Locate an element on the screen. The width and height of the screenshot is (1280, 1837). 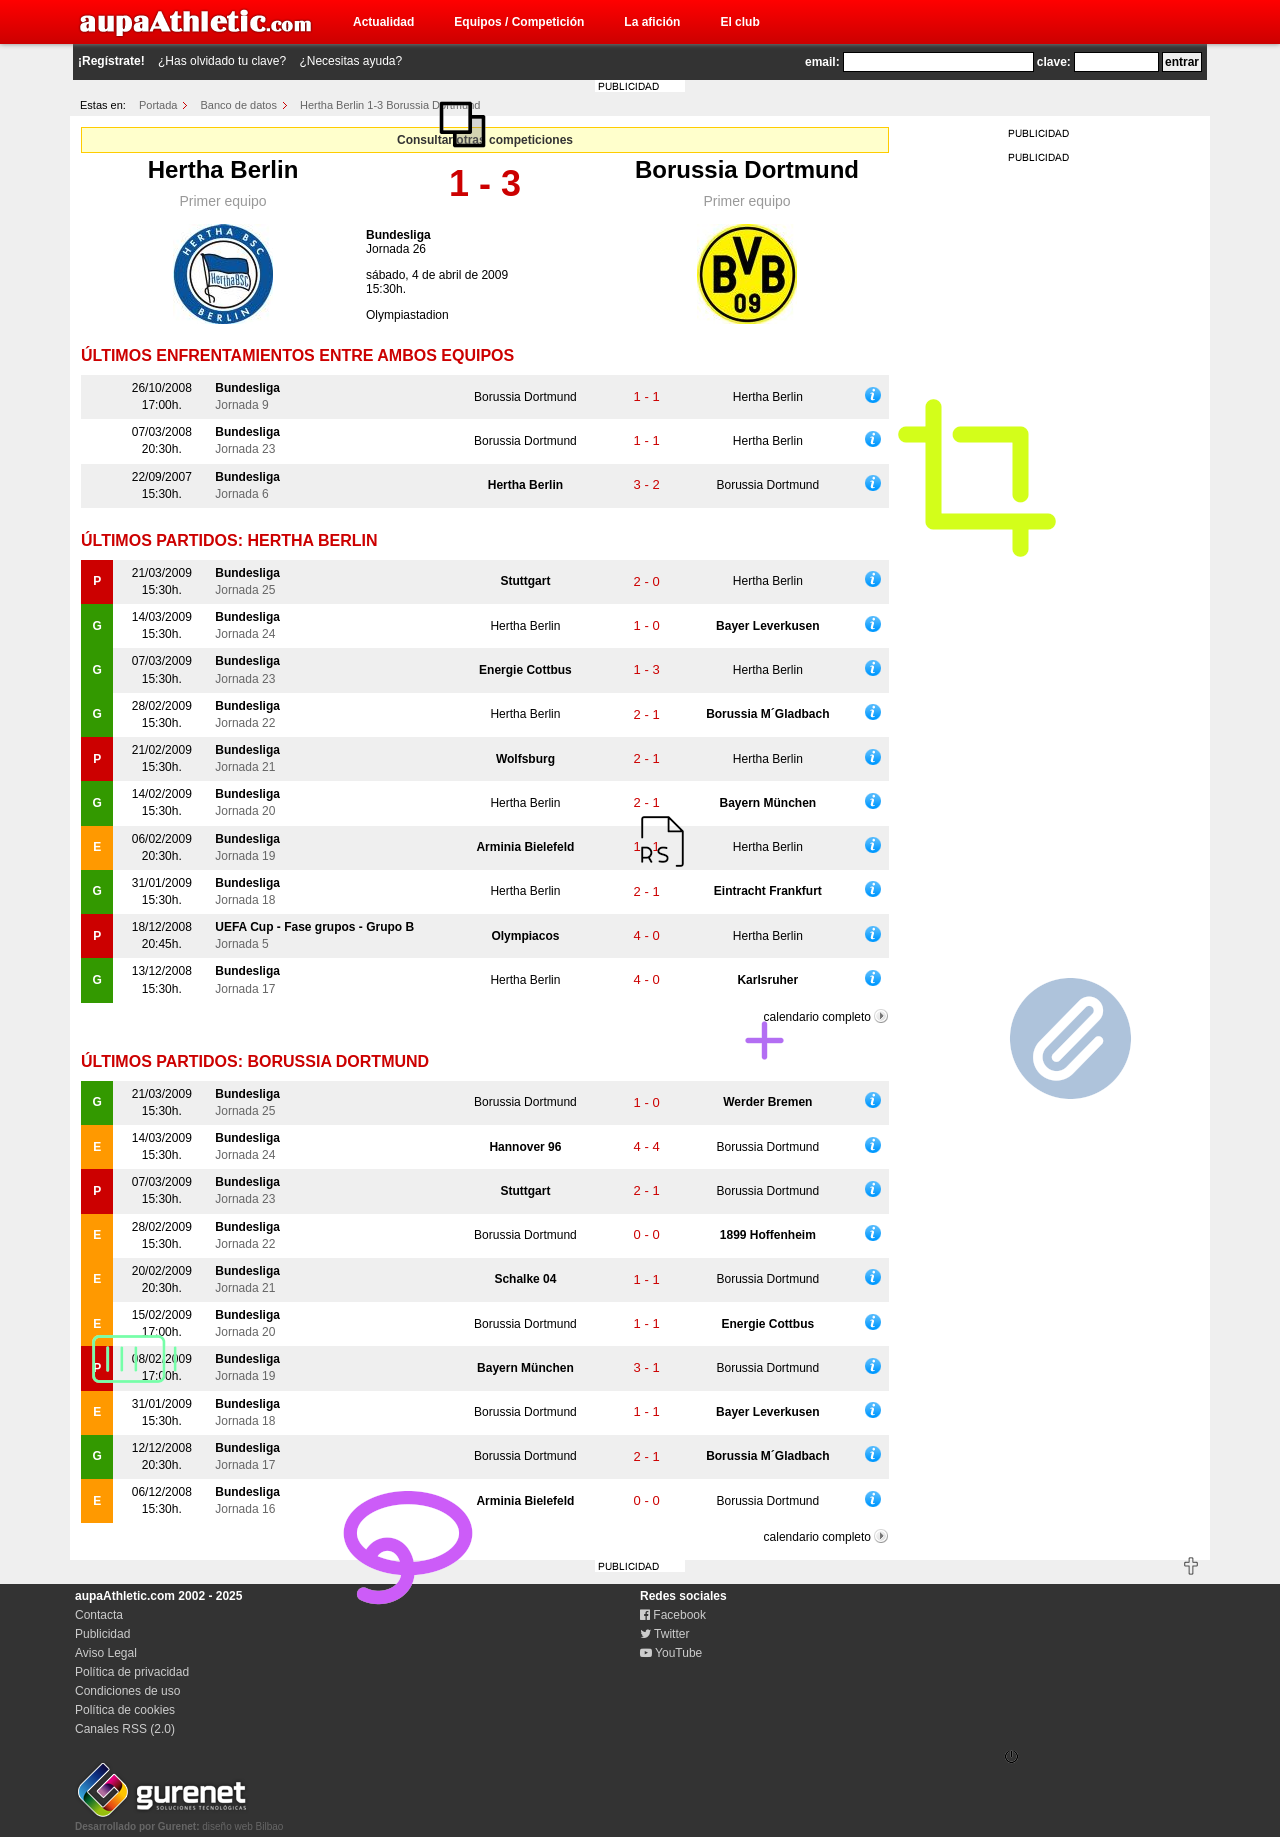
turn device on or off is located at coordinates (1011, 1756).